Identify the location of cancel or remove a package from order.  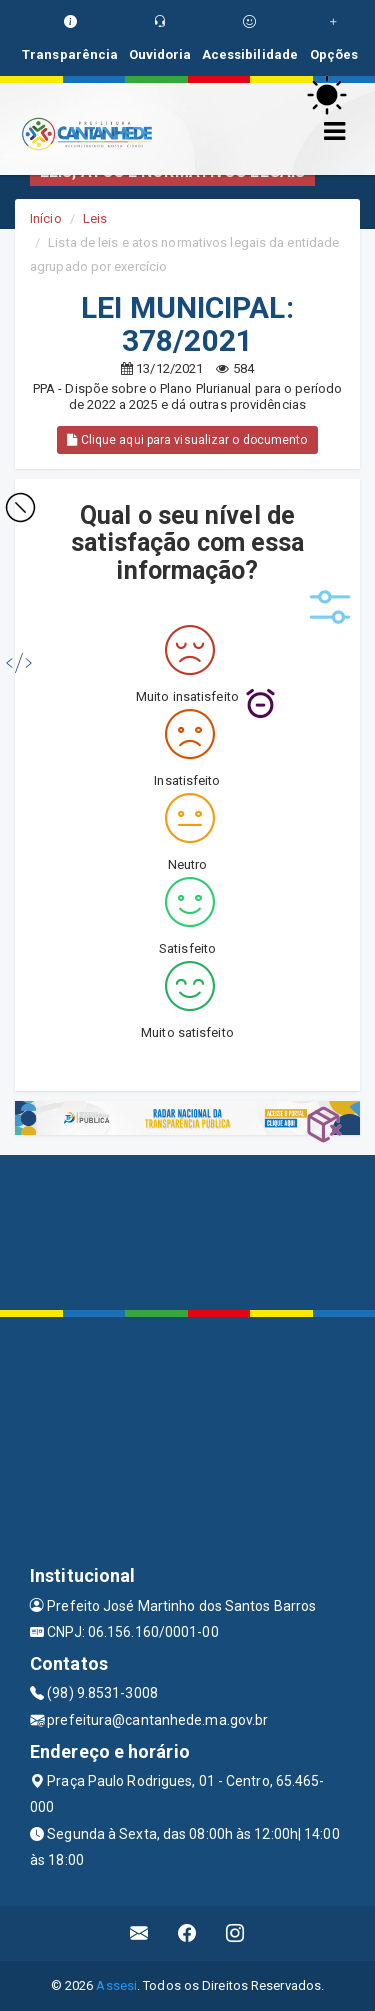
(323, 1124).